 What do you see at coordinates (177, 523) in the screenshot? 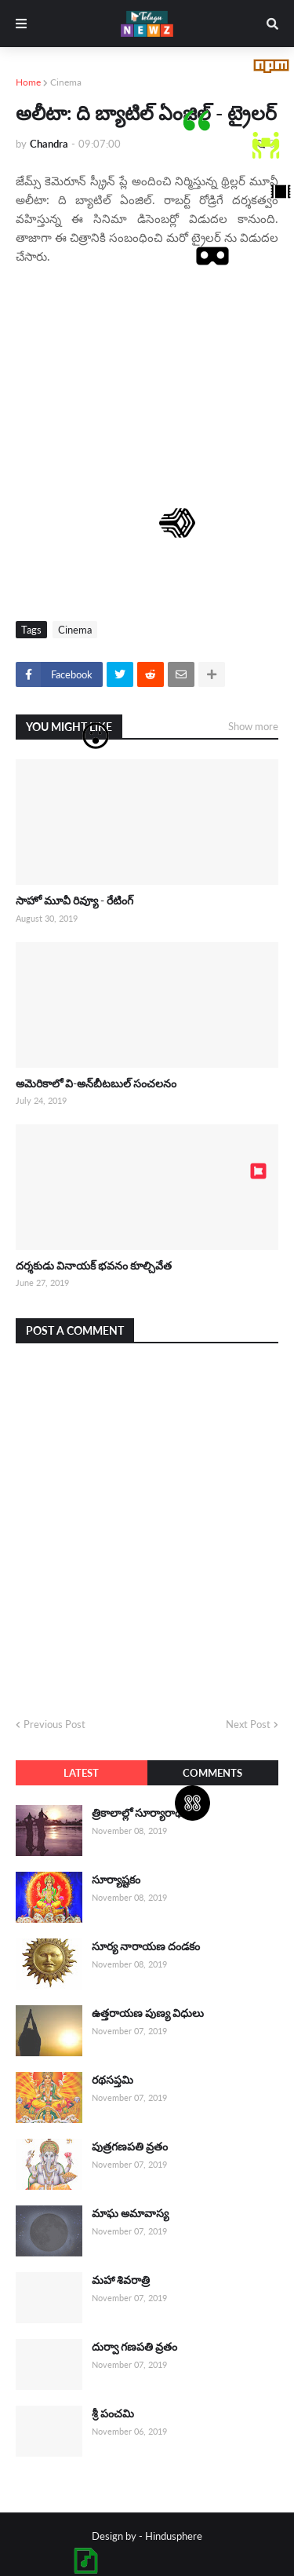
I see `pm2 process manager logo` at bounding box center [177, 523].